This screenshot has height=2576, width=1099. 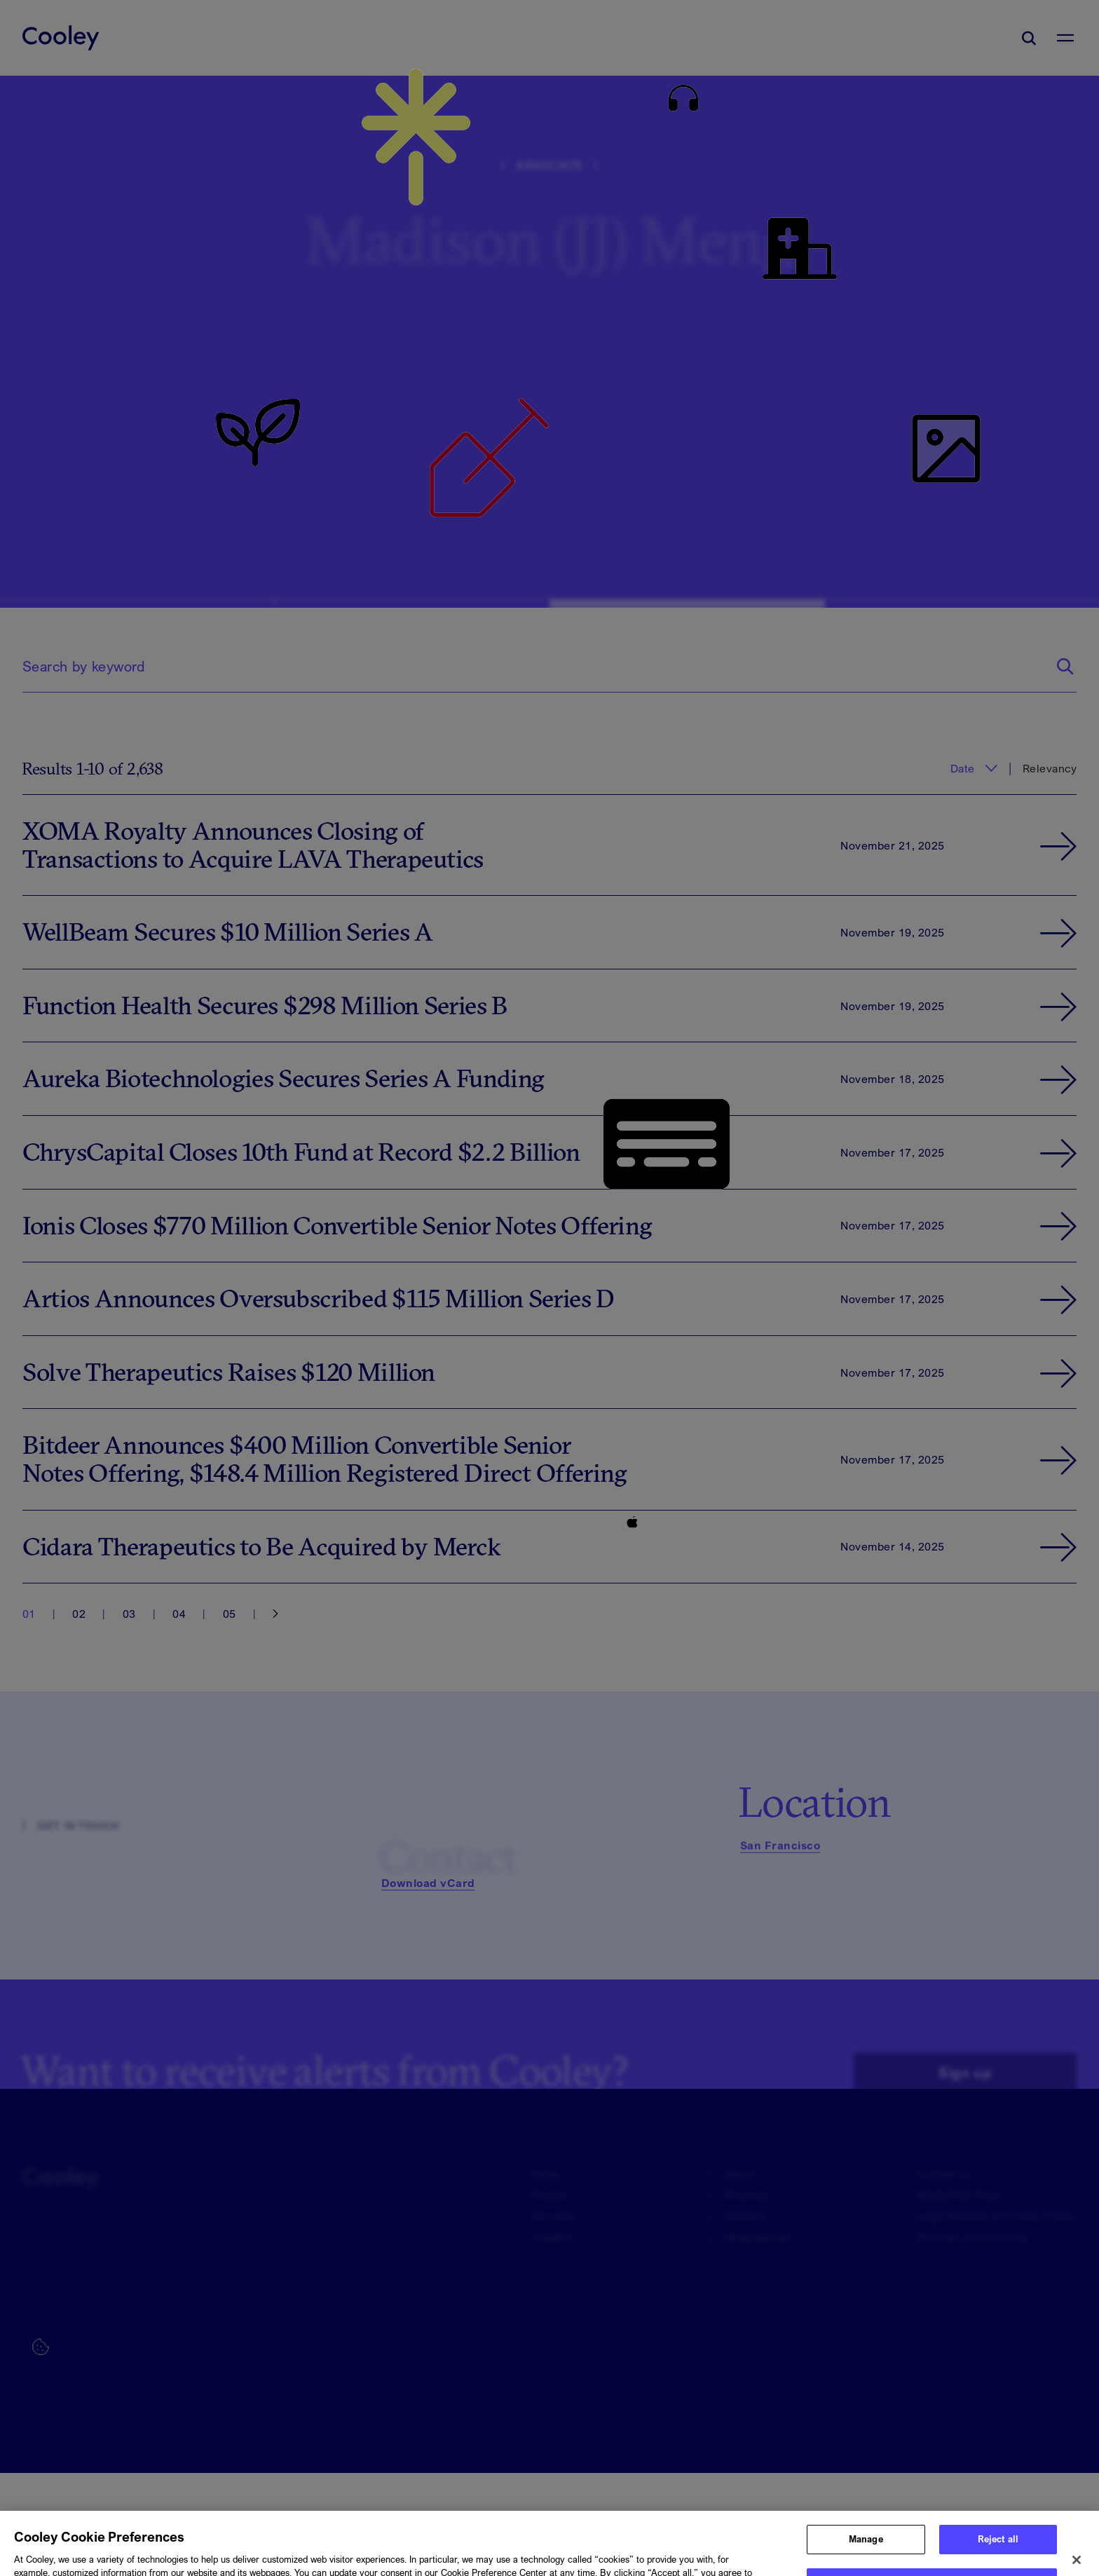 What do you see at coordinates (41, 2347) in the screenshot?
I see `manage cookie preferences and privacy settings` at bounding box center [41, 2347].